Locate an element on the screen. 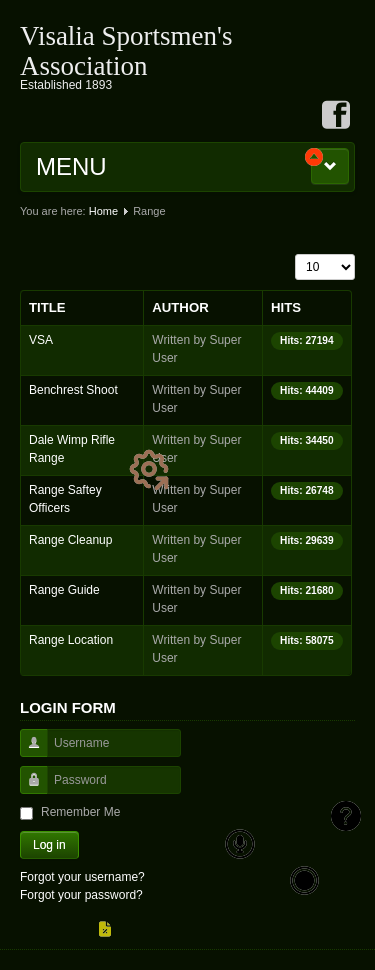 This screenshot has height=970, width=375. collapse an expanded section is located at coordinates (314, 157).